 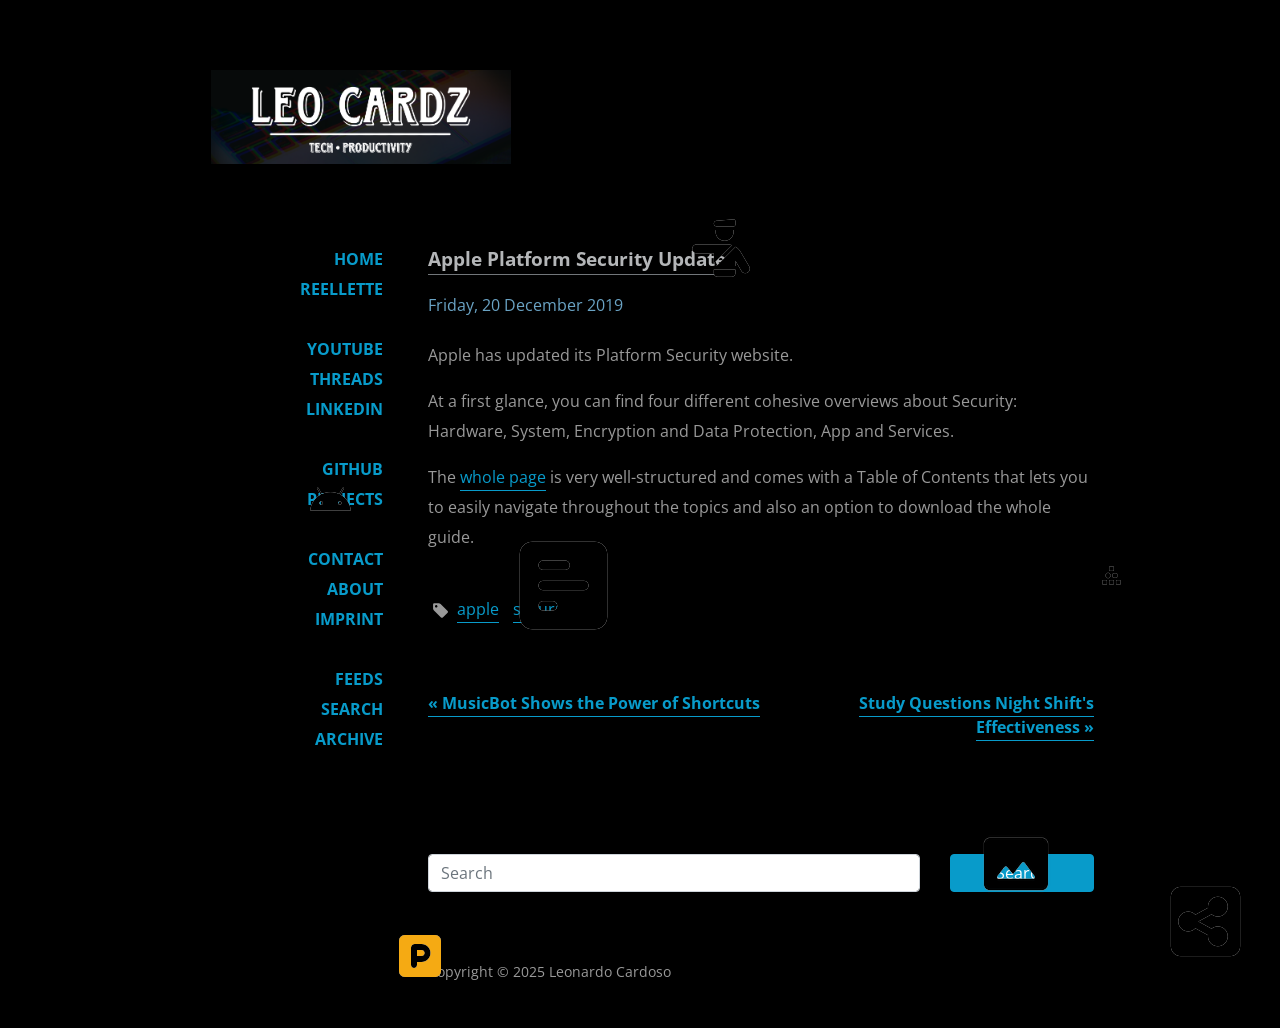 What do you see at coordinates (1205, 921) in the screenshot?
I see `share content to social media or other apps` at bounding box center [1205, 921].